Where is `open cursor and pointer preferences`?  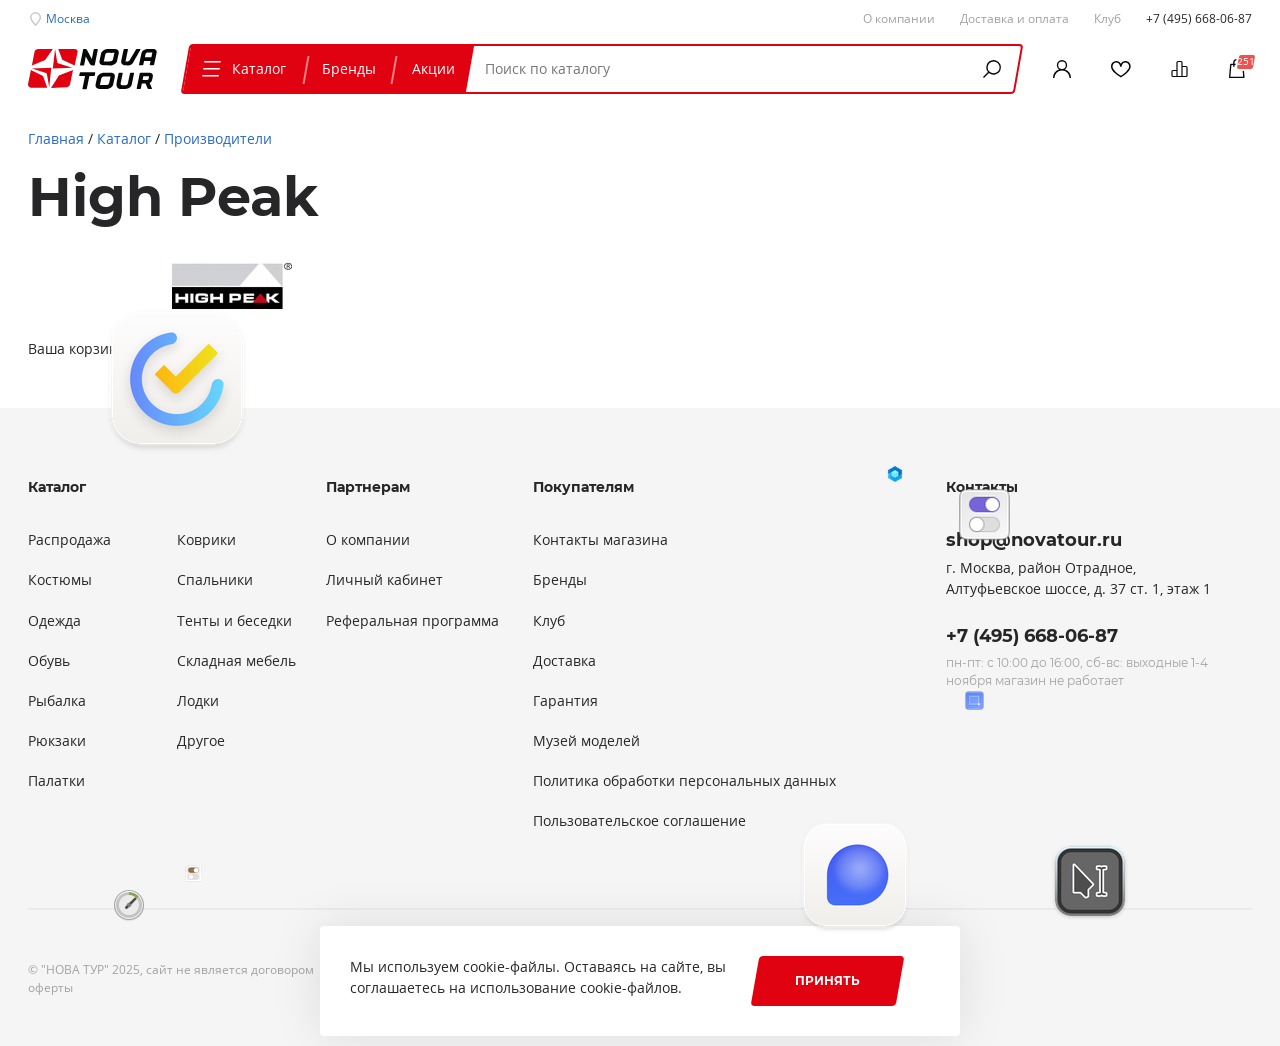
open cursor and pointer preferences is located at coordinates (1090, 881).